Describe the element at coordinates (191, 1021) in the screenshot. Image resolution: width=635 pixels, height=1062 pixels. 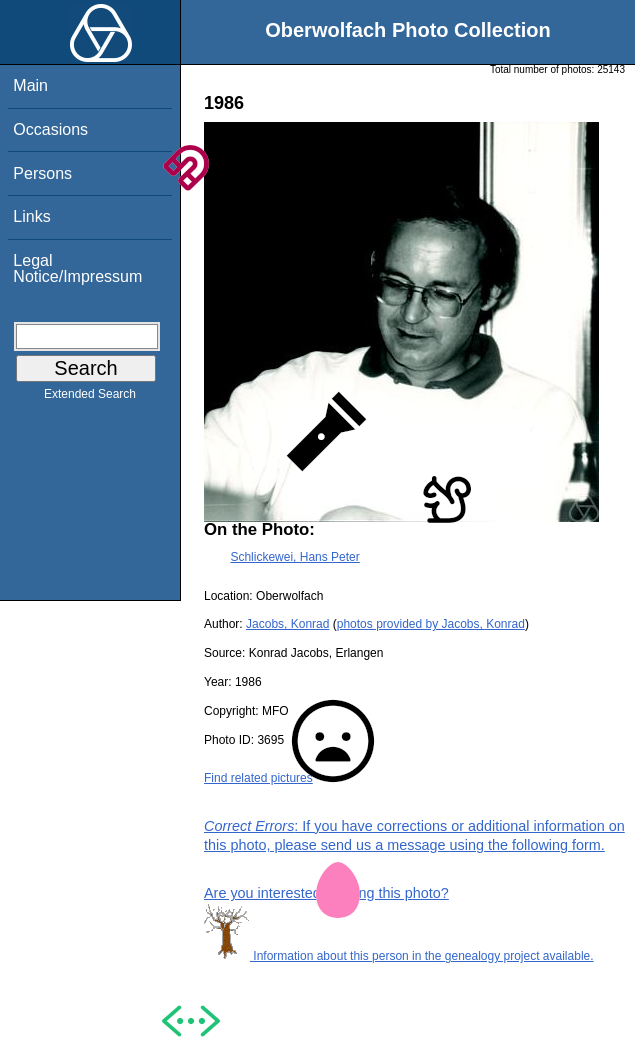
I see `indicates code is processing or compiling` at that location.